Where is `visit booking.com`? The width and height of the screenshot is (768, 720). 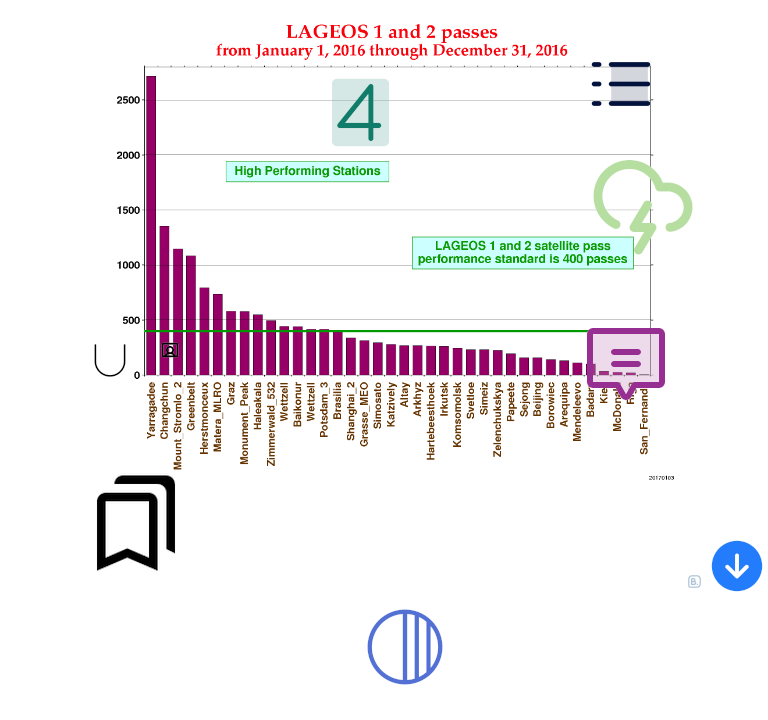
visit booking.com is located at coordinates (694, 581).